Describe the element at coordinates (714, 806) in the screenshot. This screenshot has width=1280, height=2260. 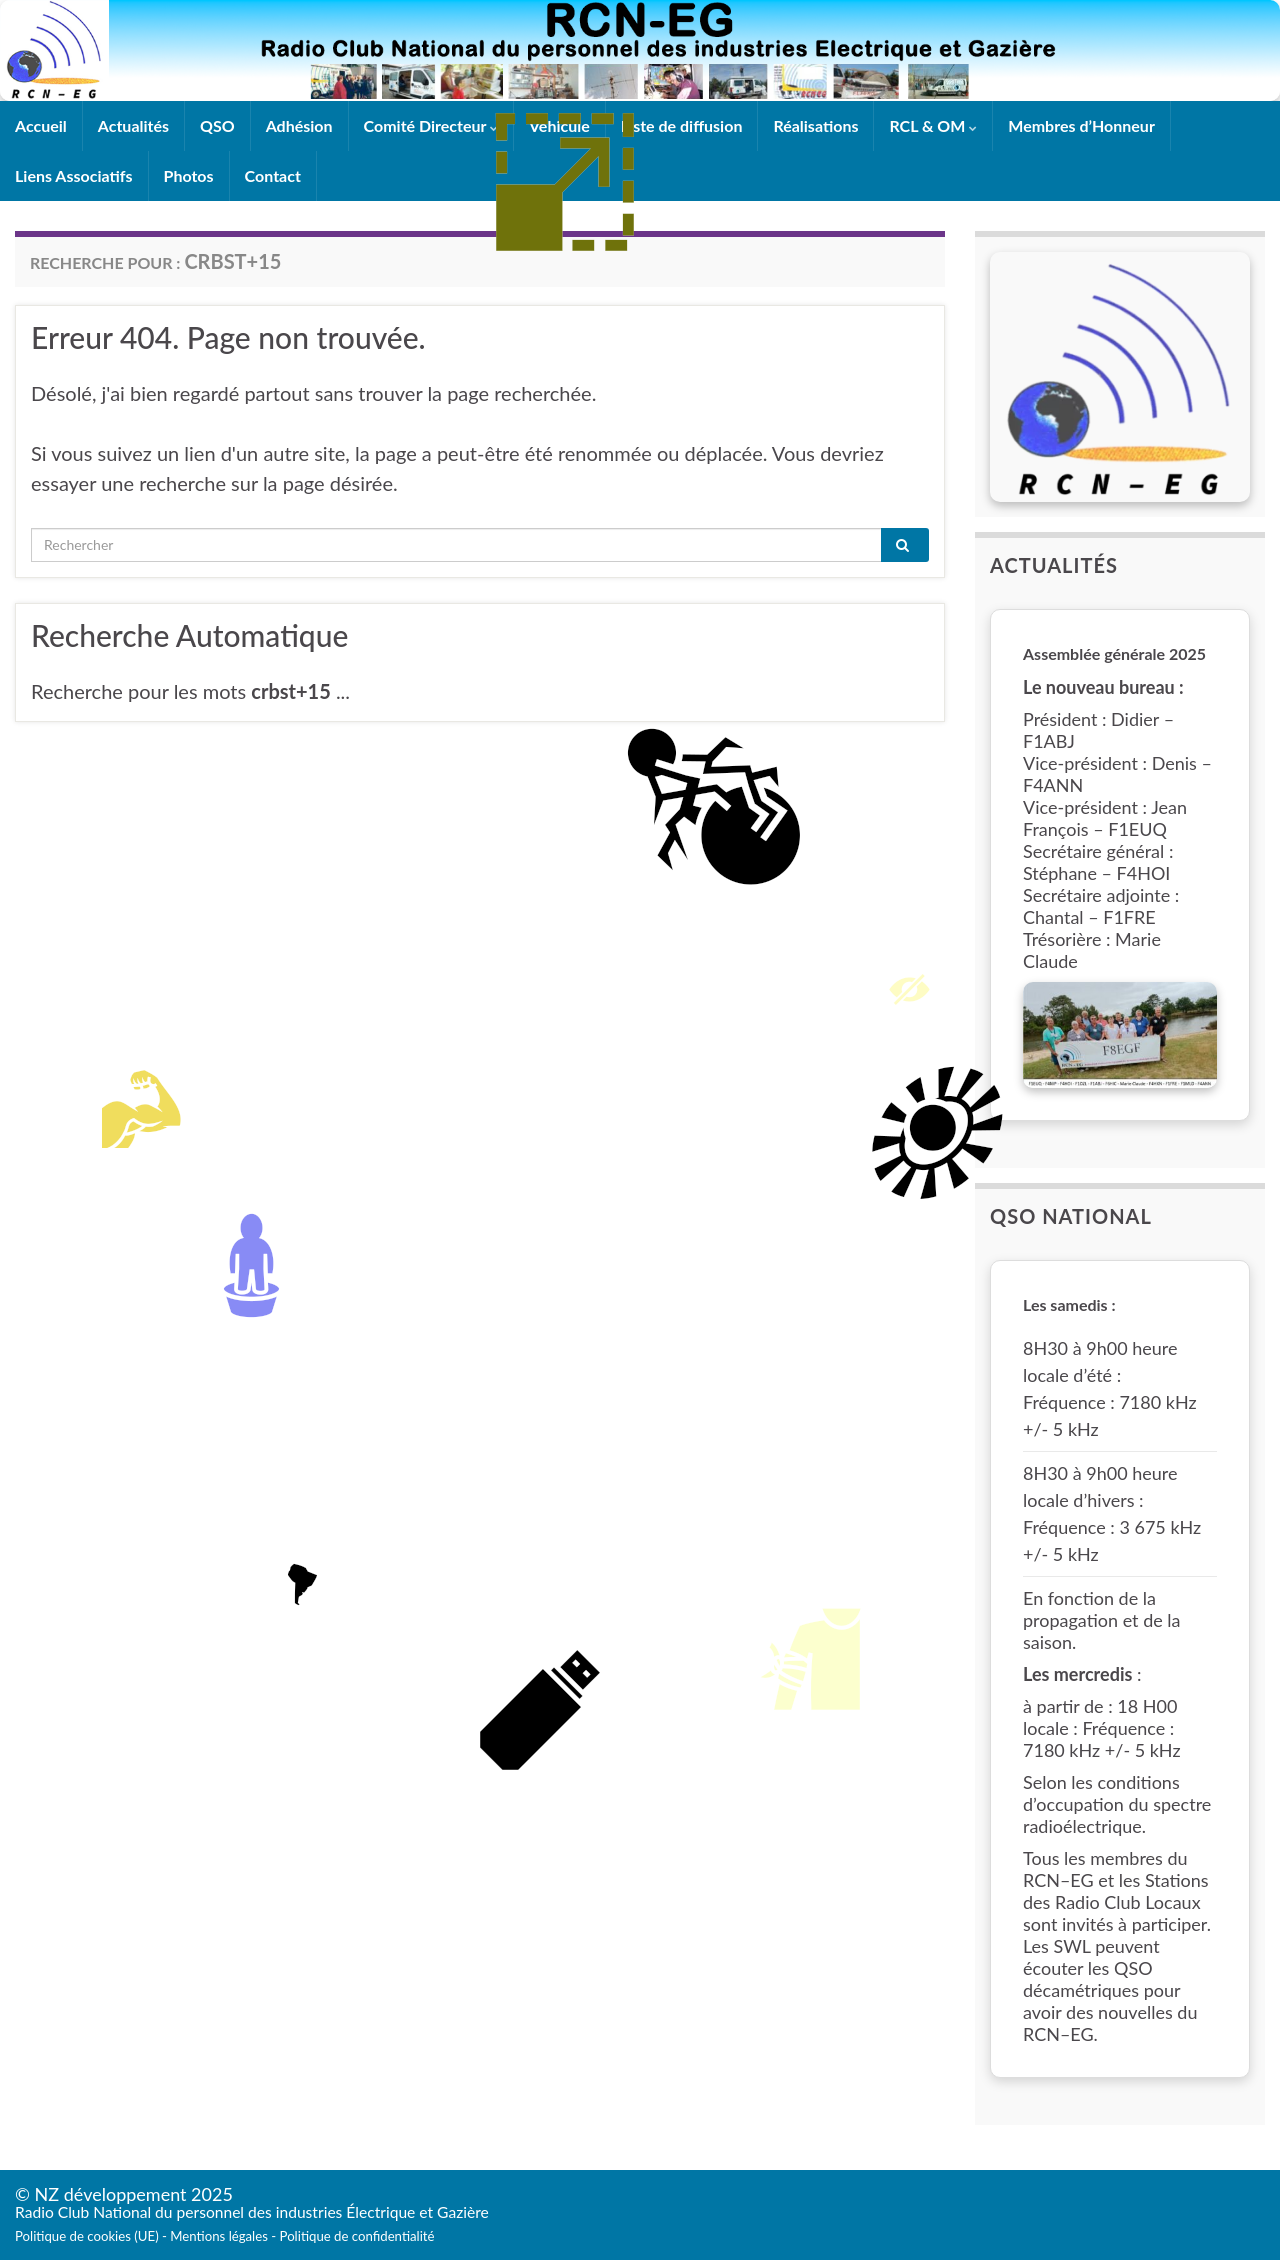
I see `indicates electrical or energy-based attack` at that location.